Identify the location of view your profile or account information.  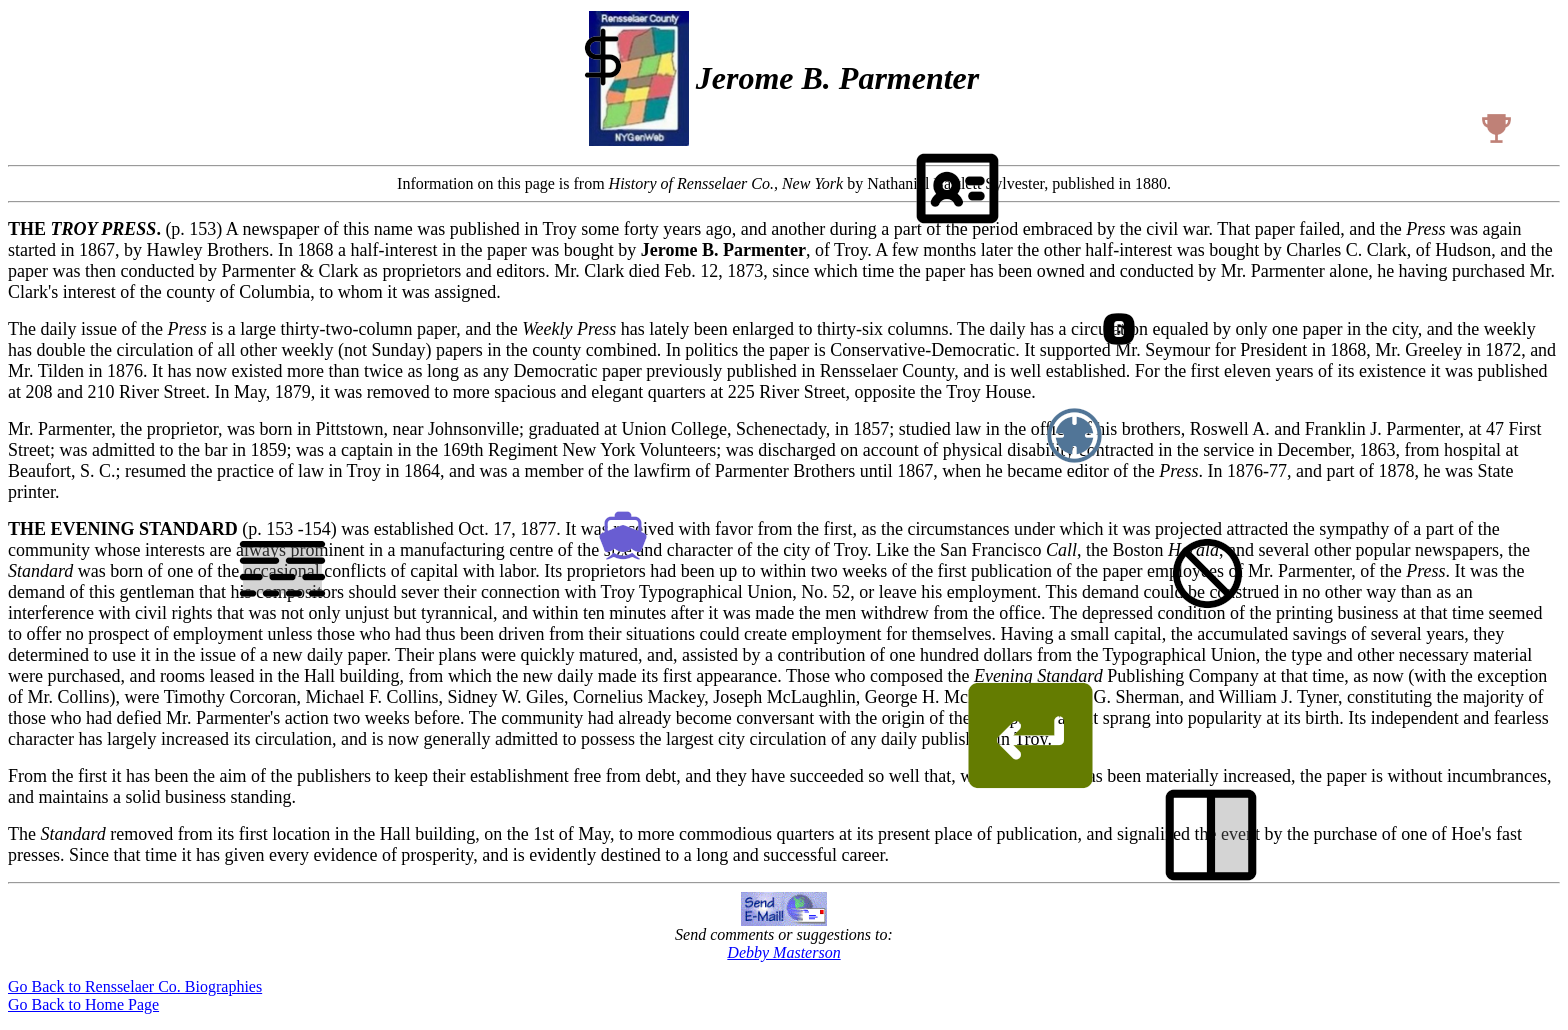
(957, 188).